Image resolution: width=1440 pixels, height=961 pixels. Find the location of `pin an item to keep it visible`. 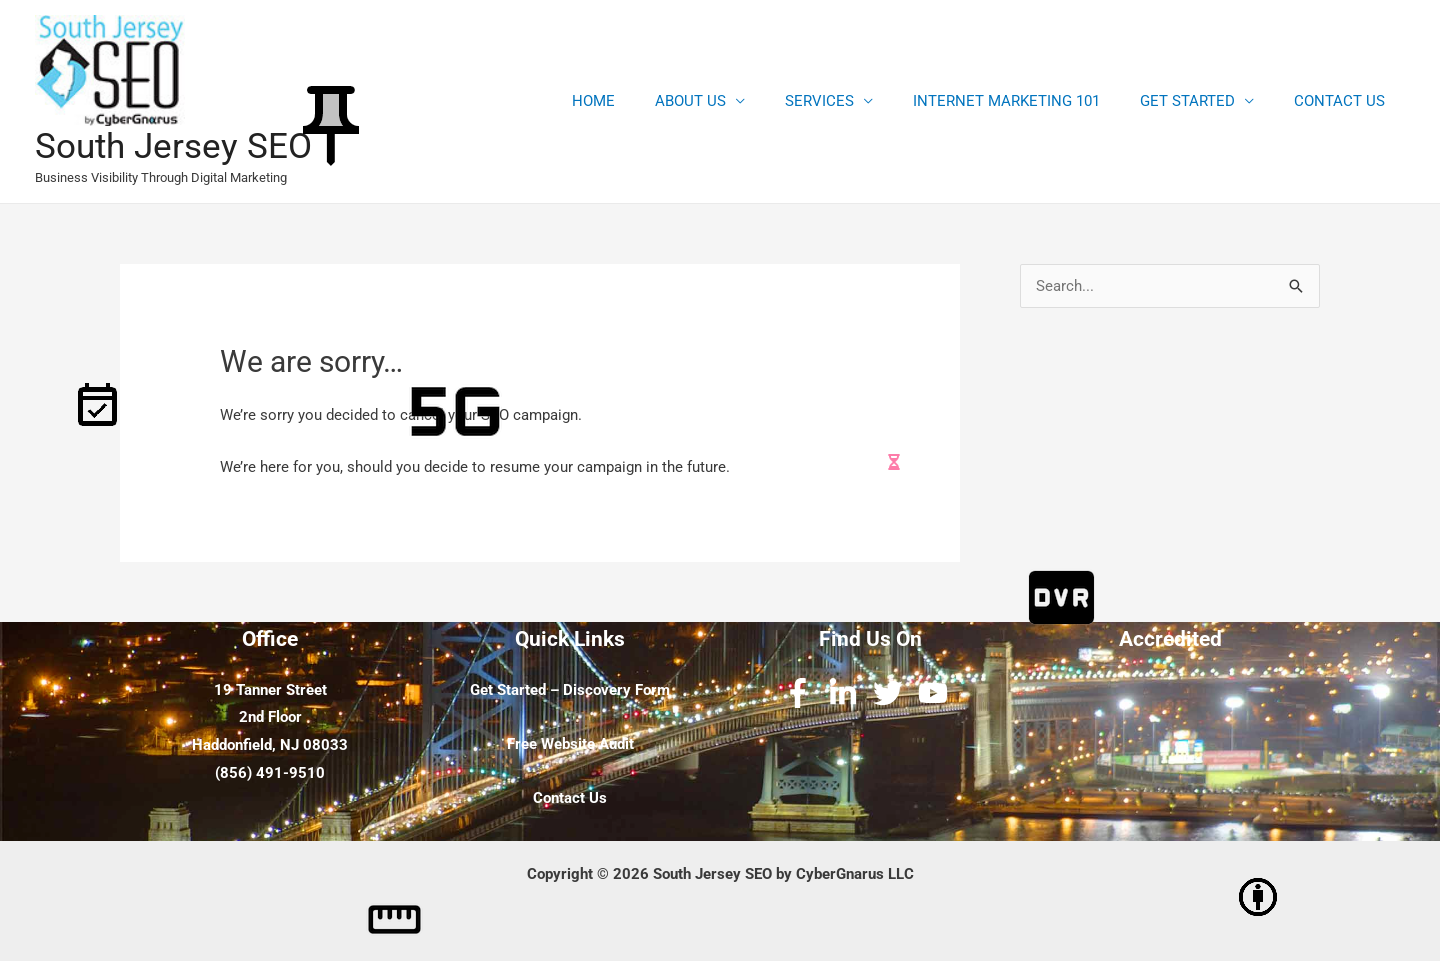

pin an item to keep it visible is located at coordinates (331, 126).